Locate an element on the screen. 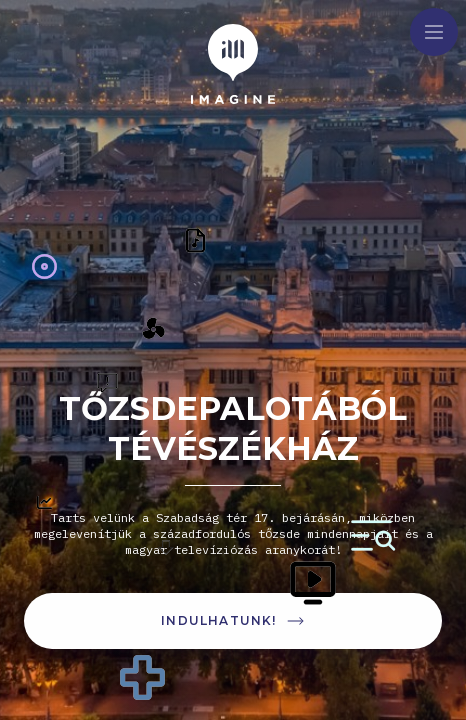 This screenshot has height=720, width=466. play video on monitor or screen is located at coordinates (313, 581).